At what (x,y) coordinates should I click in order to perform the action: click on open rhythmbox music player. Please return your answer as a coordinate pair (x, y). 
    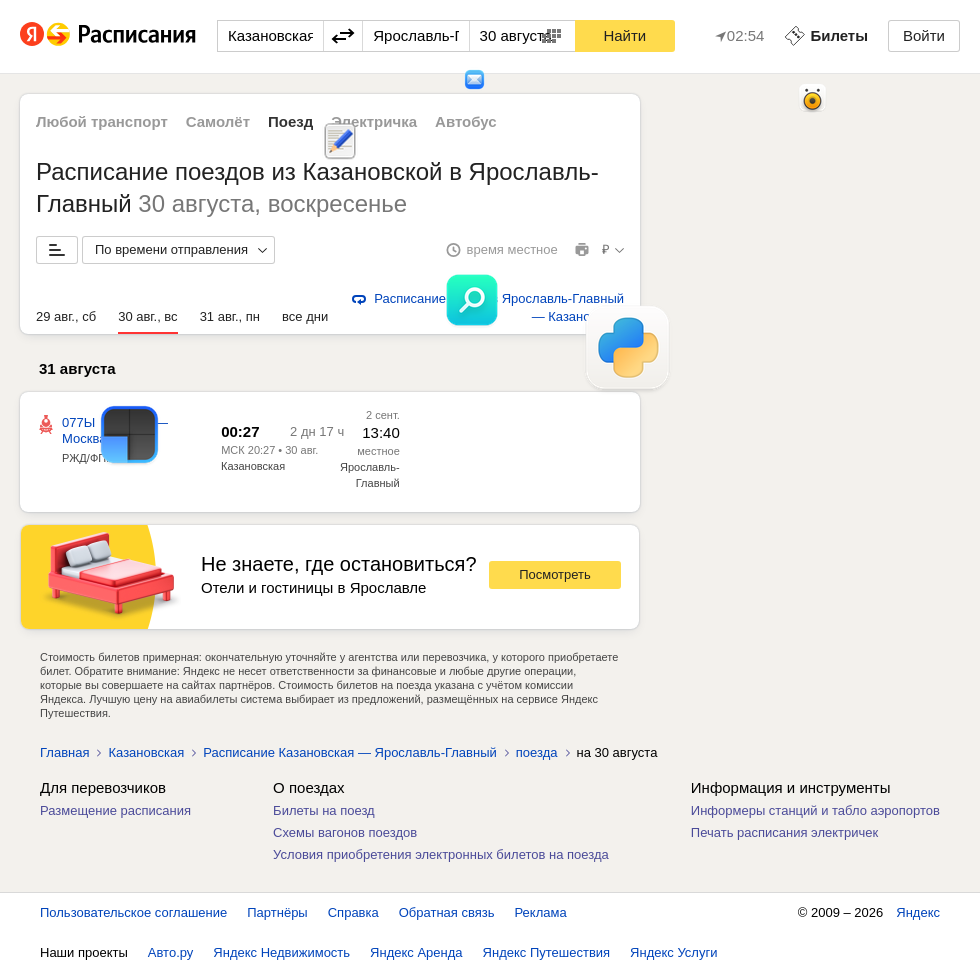
    Looking at the image, I should click on (812, 97).